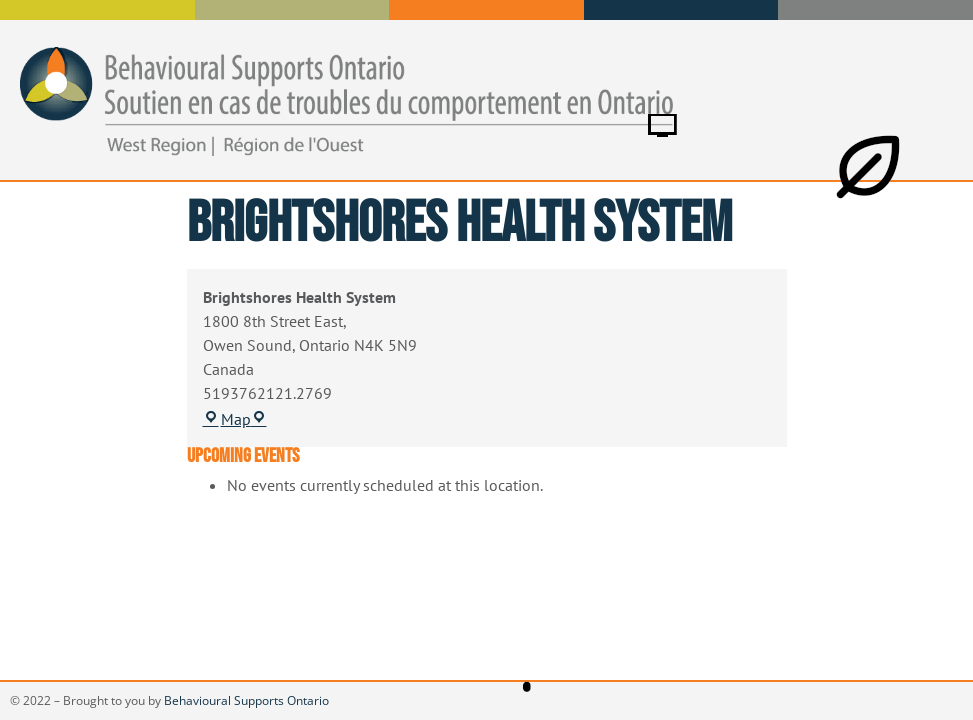  What do you see at coordinates (868, 167) in the screenshot?
I see `indicates eco-friendly or sustainable option` at bounding box center [868, 167].